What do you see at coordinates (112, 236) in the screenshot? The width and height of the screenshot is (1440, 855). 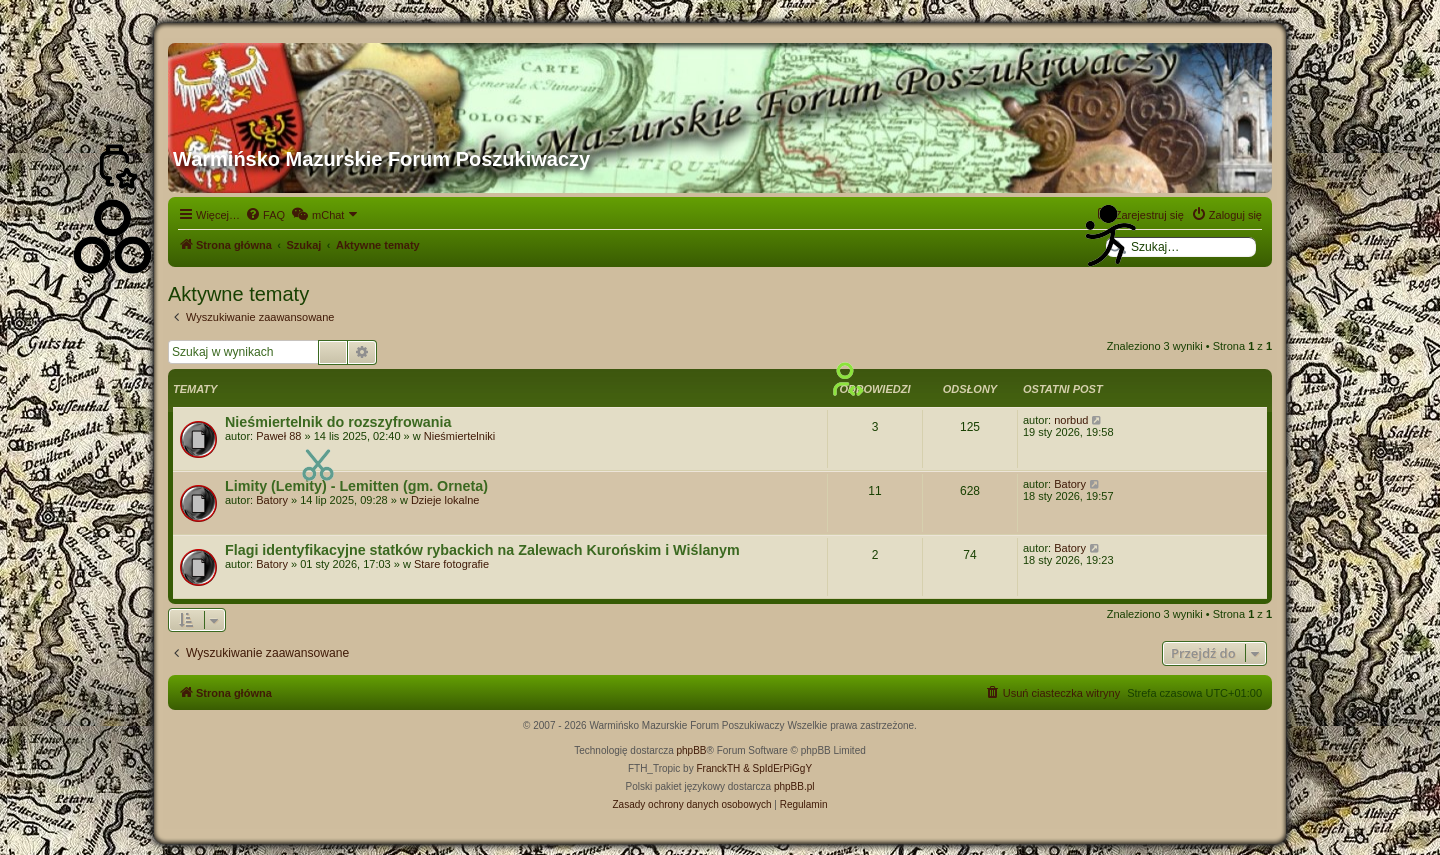 I see `view connected groups or clusters` at bounding box center [112, 236].